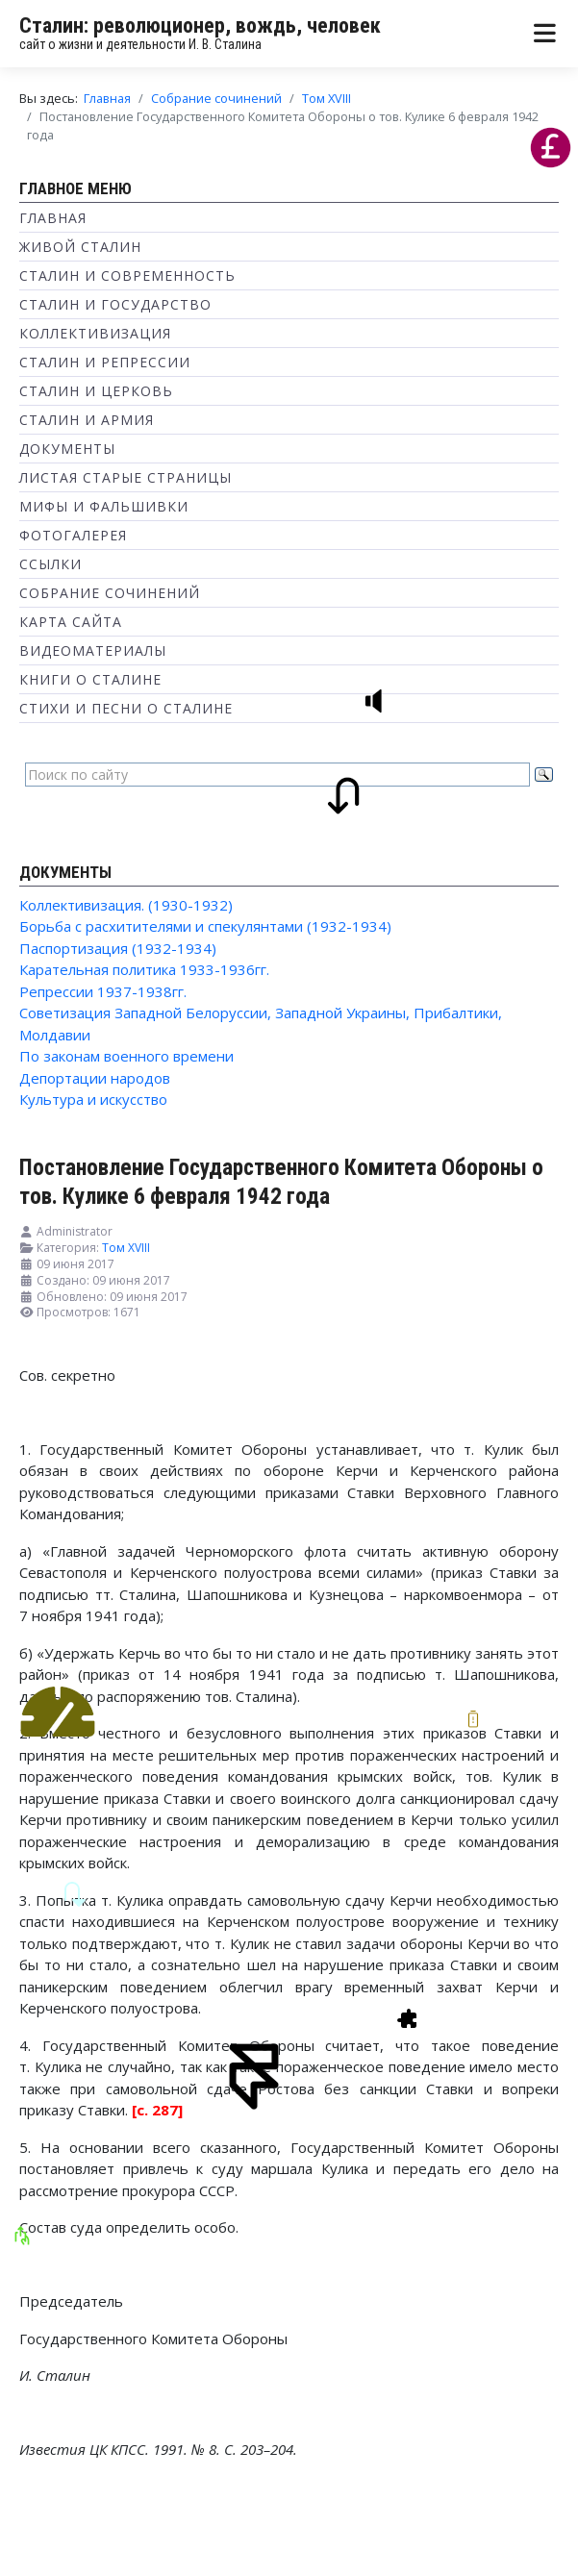 The image size is (578, 2576). Describe the element at coordinates (58, 1715) in the screenshot. I see `view performance metrics or speed` at that location.